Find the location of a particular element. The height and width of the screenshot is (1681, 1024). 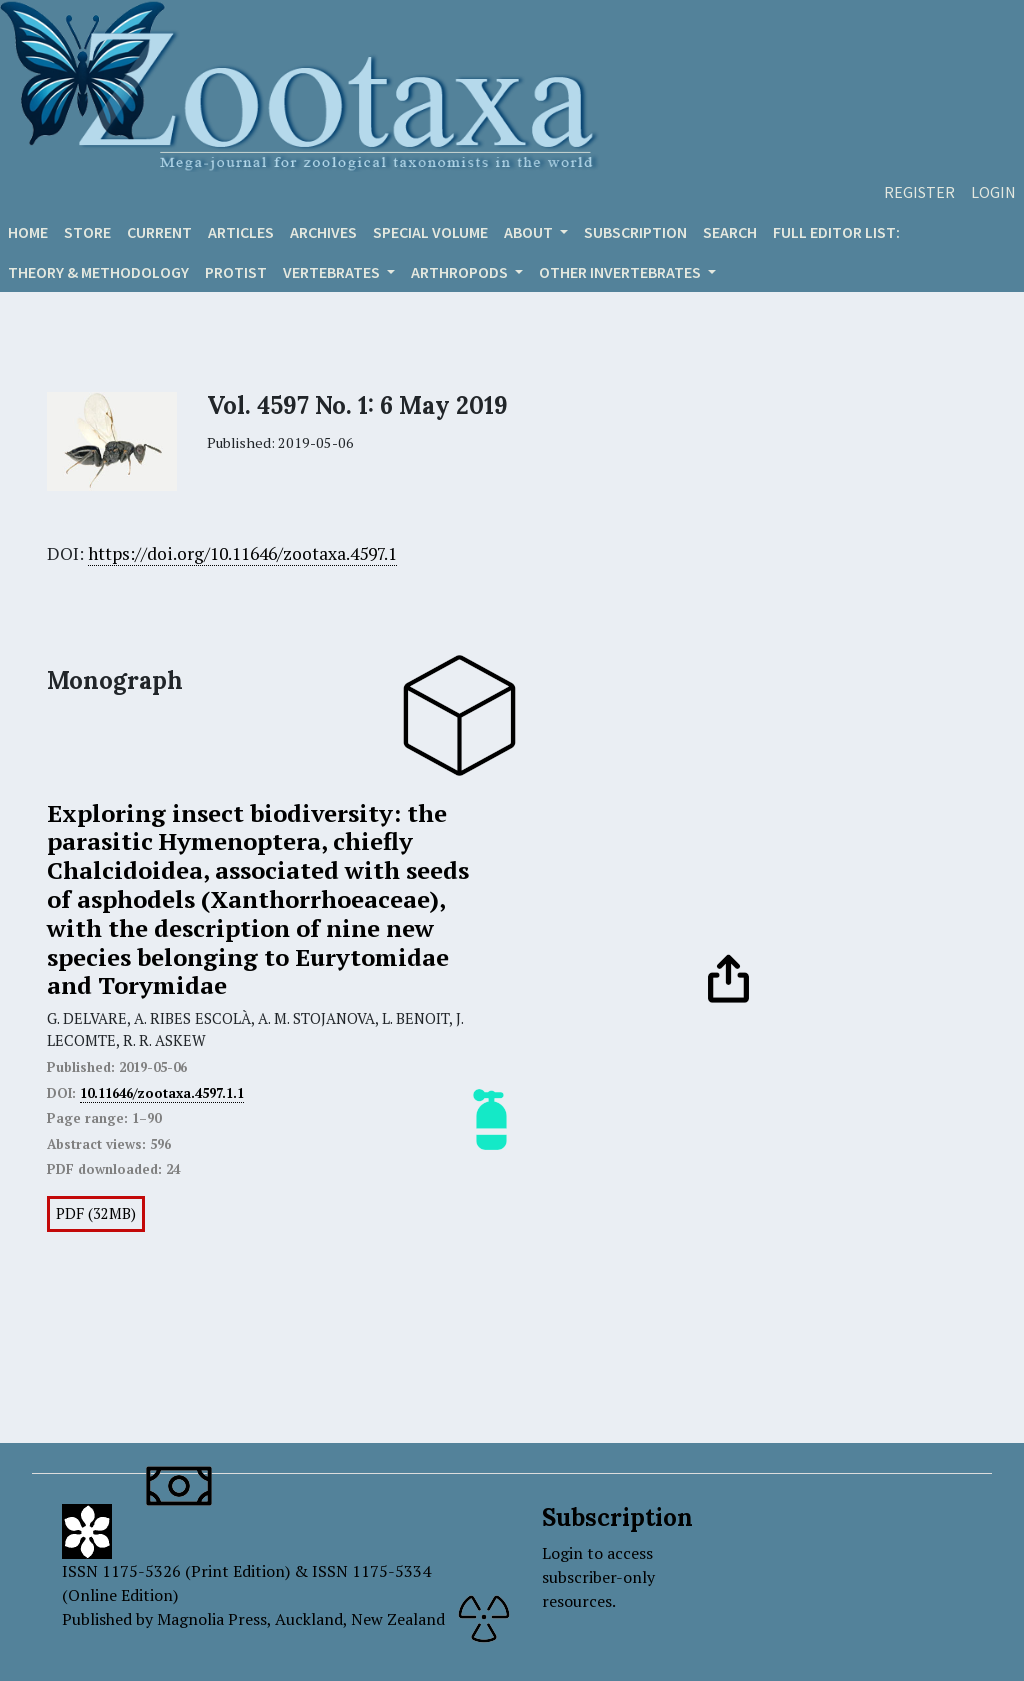

access scuba diving equipment or gear is located at coordinates (491, 1119).